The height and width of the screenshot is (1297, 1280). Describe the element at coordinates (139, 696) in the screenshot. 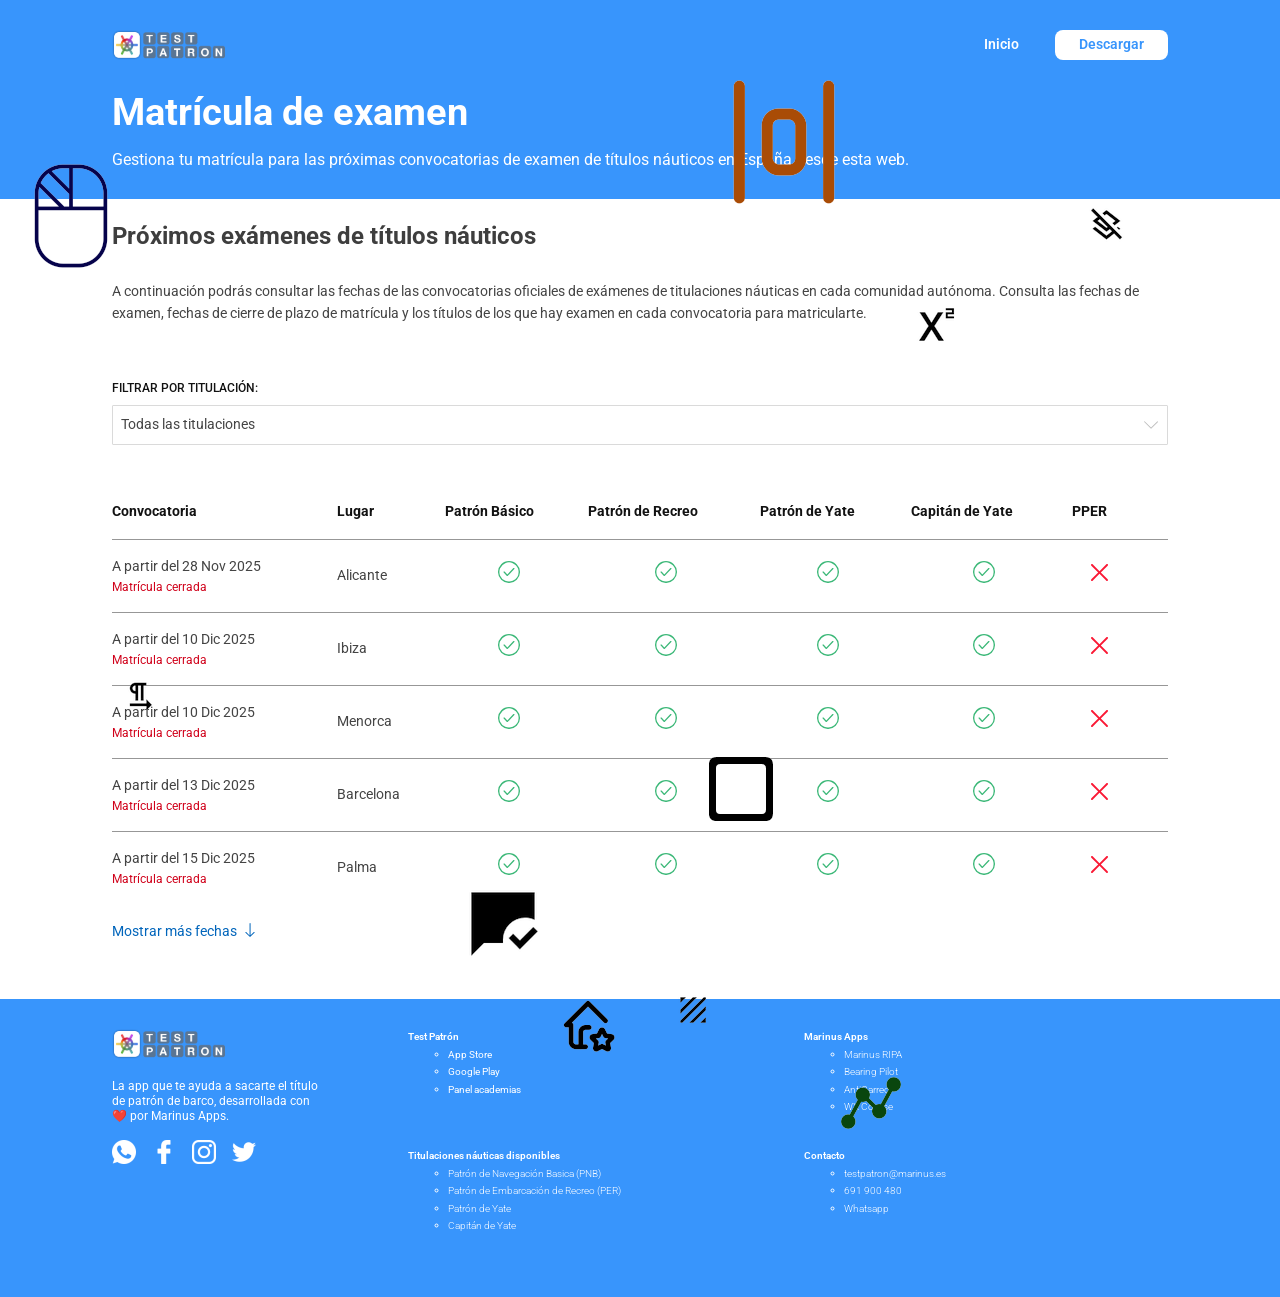

I see `set text direction to left-to-right` at that location.